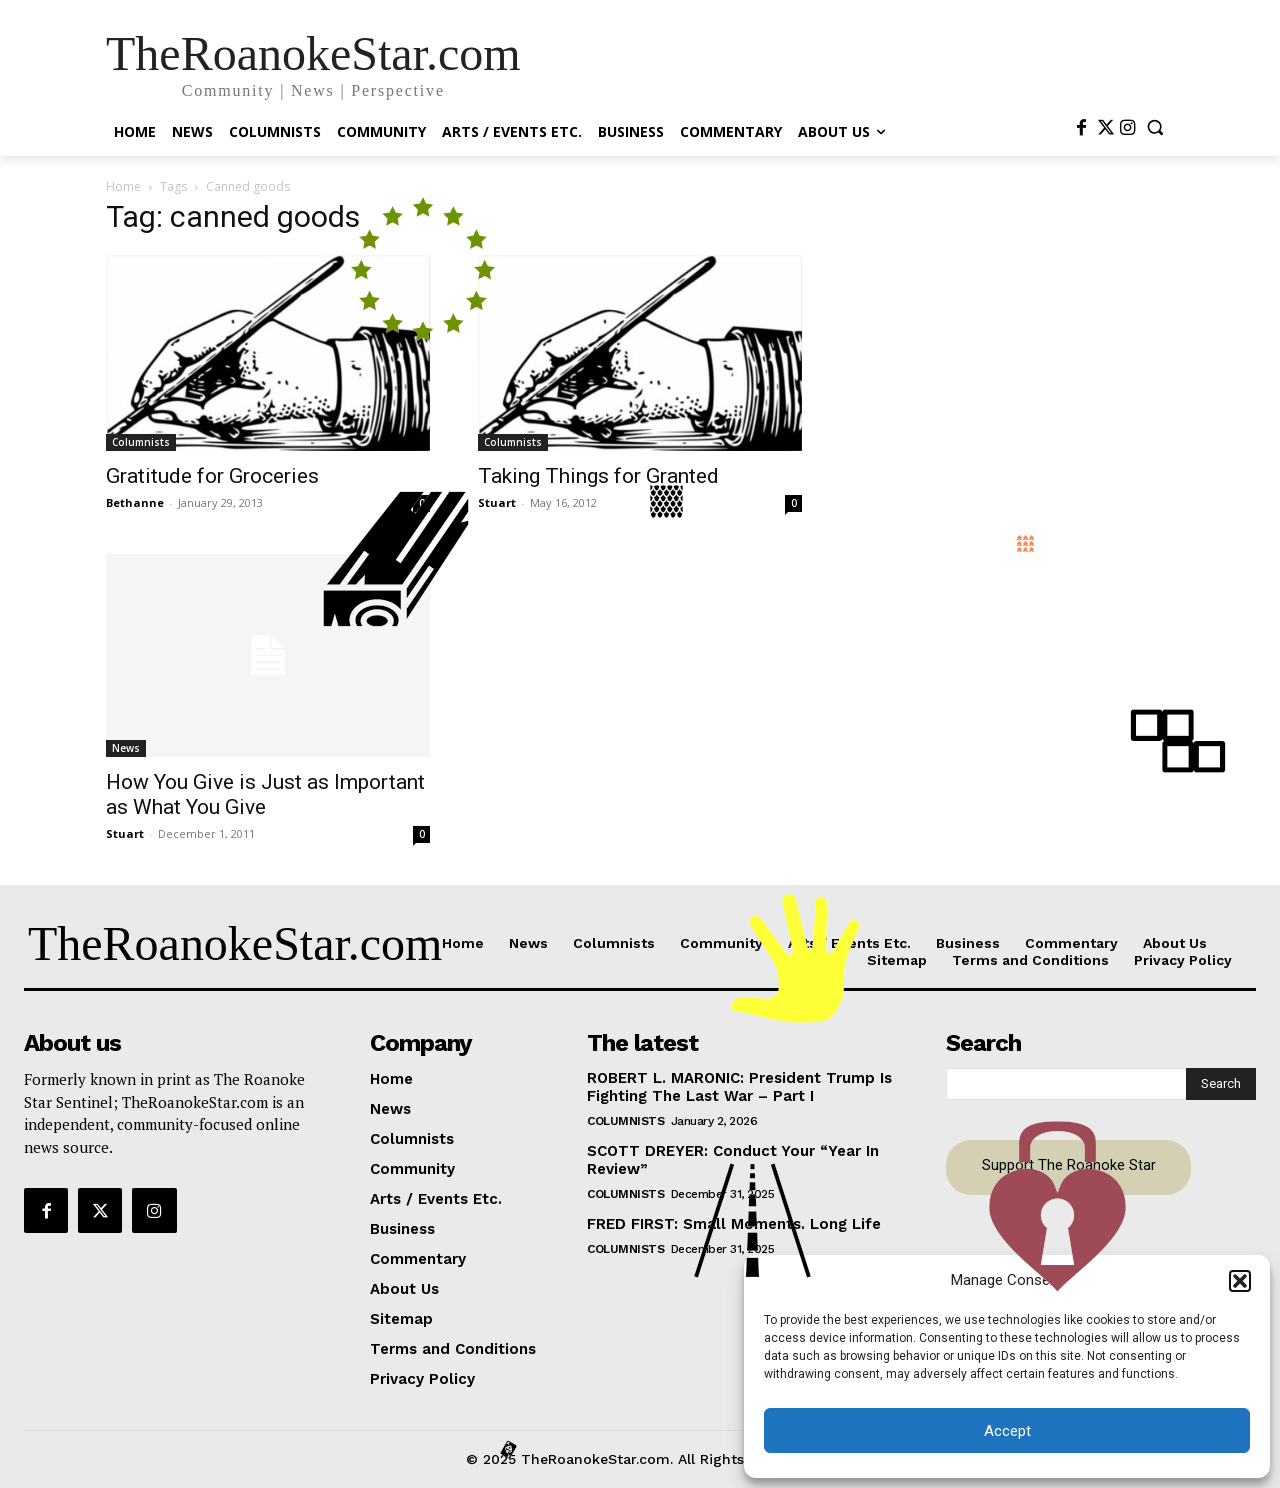 The width and height of the screenshot is (1280, 1488). I want to click on tap to interact or grab an object, so click(795, 958).